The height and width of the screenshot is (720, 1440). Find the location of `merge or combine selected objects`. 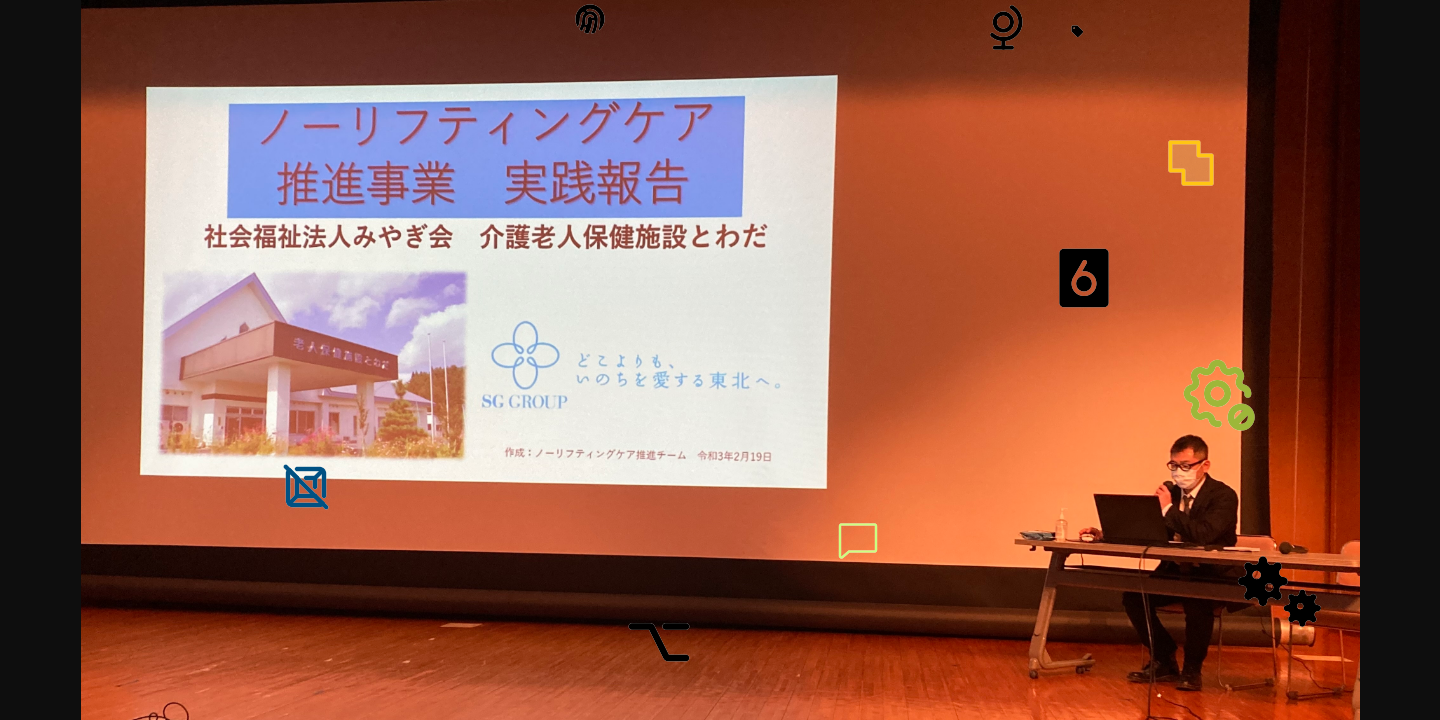

merge or combine selected objects is located at coordinates (1191, 163).